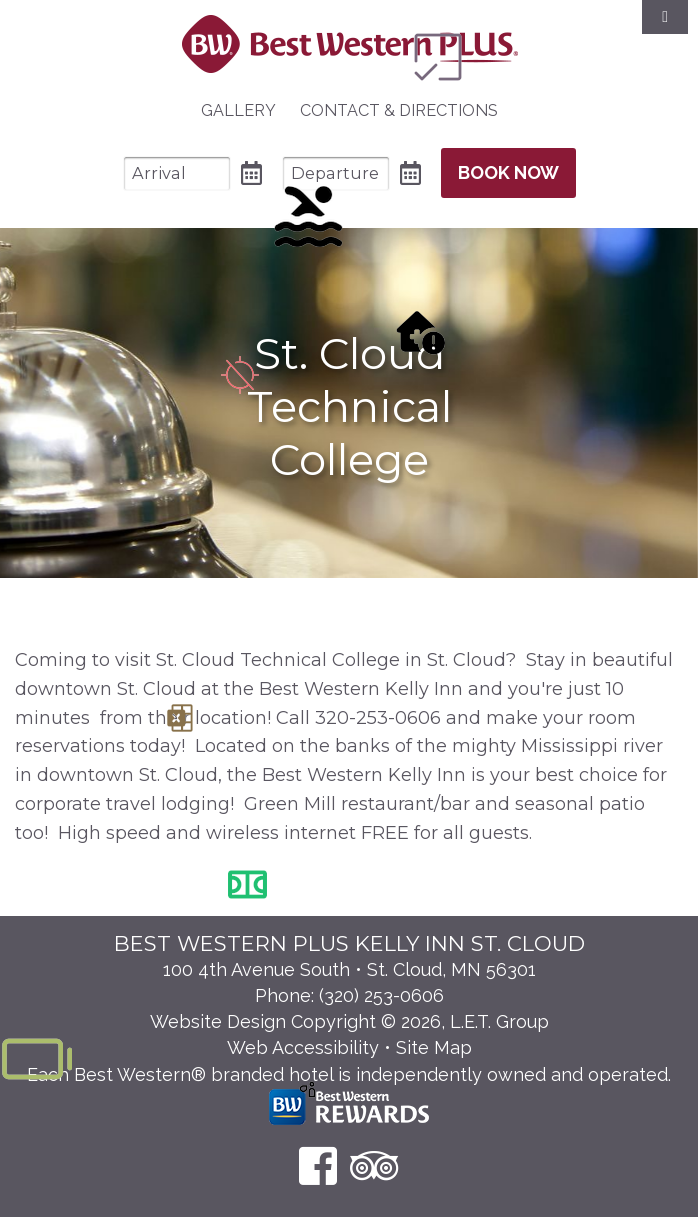 Image resolution: width=698 pixels, height=1217 pixels. Describe the element at coordinates (419, 331) in the screenshot. I see `home healthcare alert or urgent medical notice` at that location.